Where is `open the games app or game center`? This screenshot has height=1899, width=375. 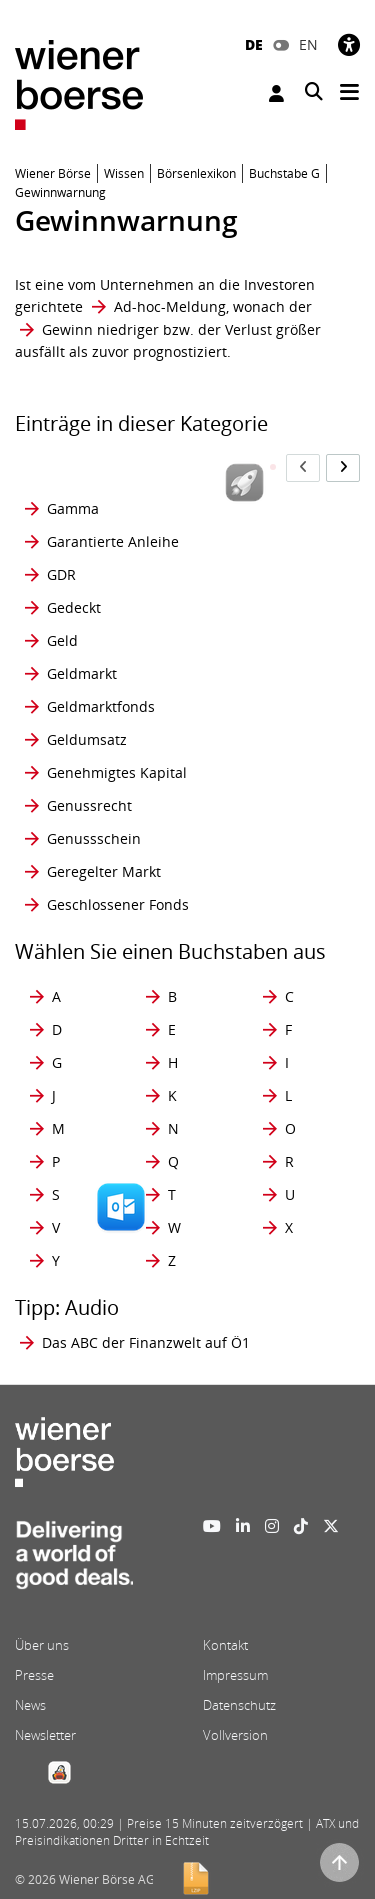
open the games app or game center is located at coordinates (244, 482).